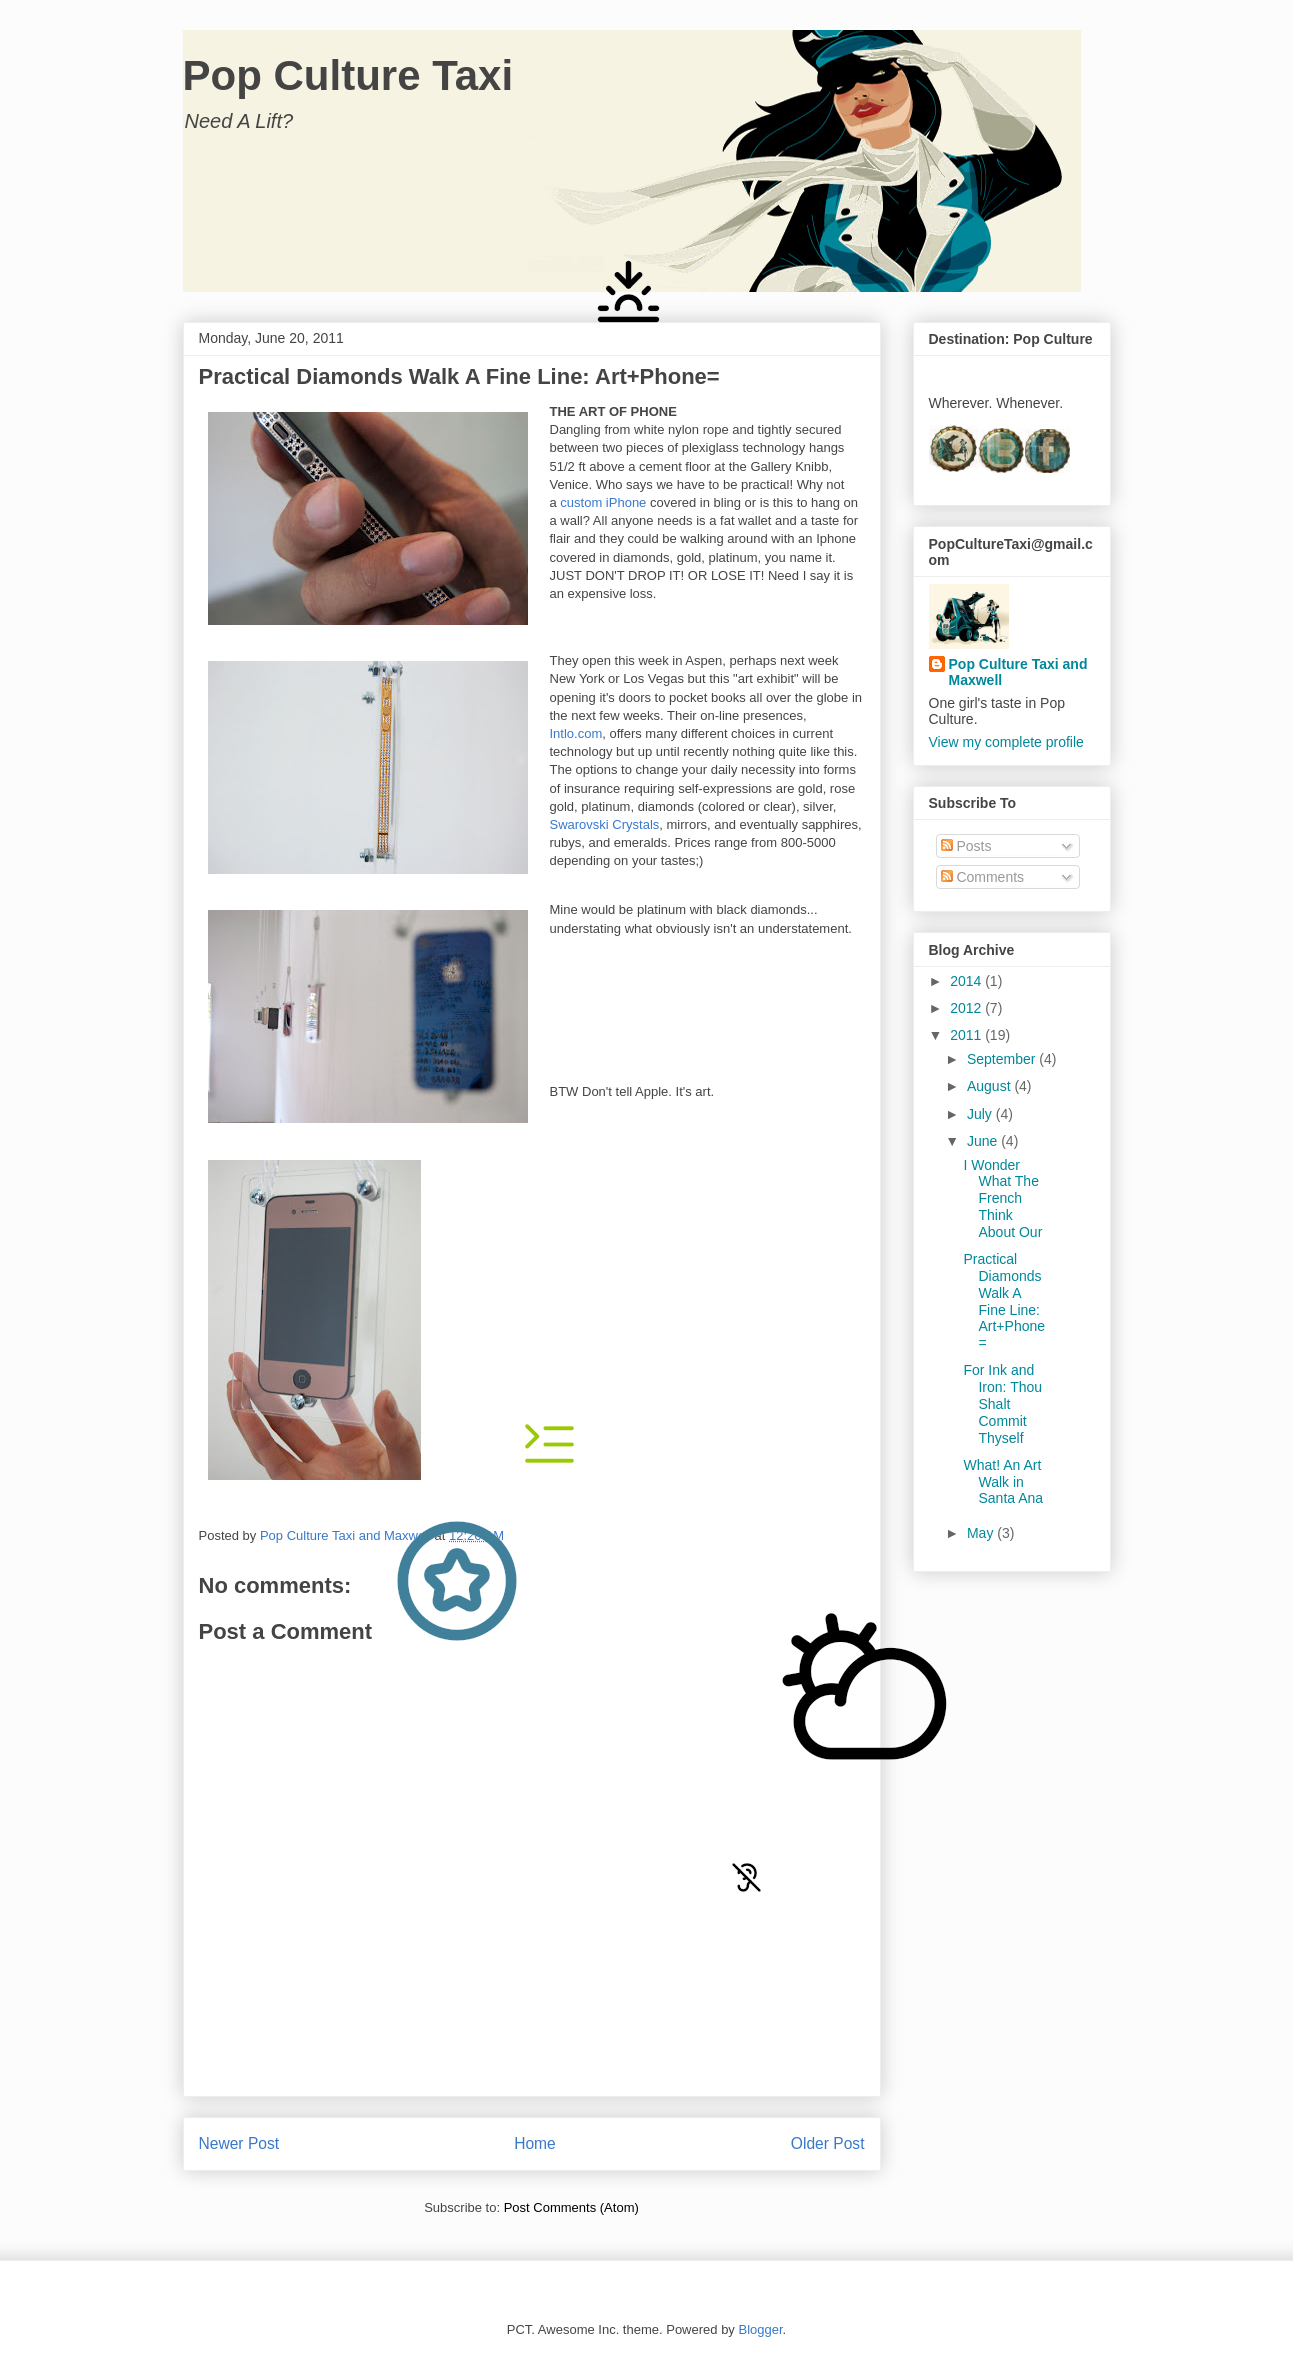 The height and width of the screenshot is (2370, 1293). I want to click on add to favorites, so click(457, 1581).